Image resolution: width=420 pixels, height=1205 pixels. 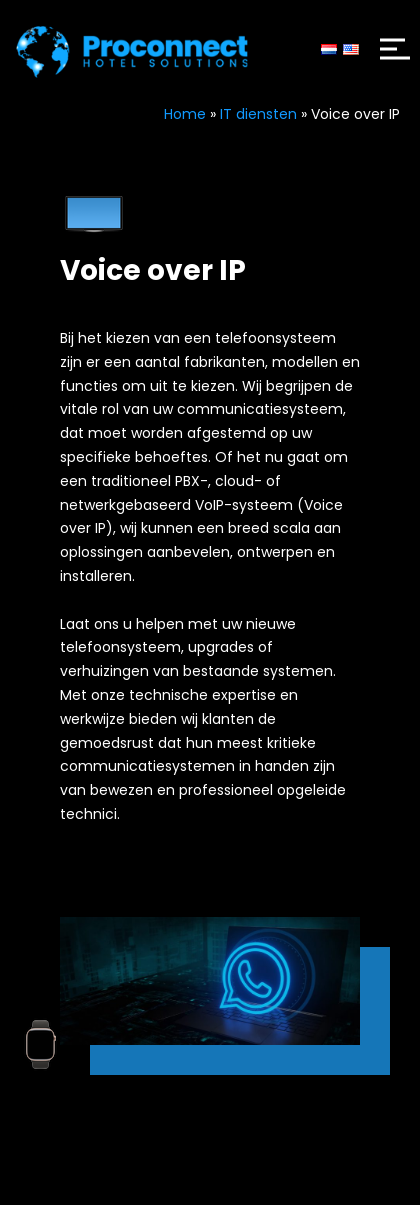 What do you see at coordinates (94, 213) in the screenshot?
I see `external display or monitor connected` at bounding box center [94, 213].